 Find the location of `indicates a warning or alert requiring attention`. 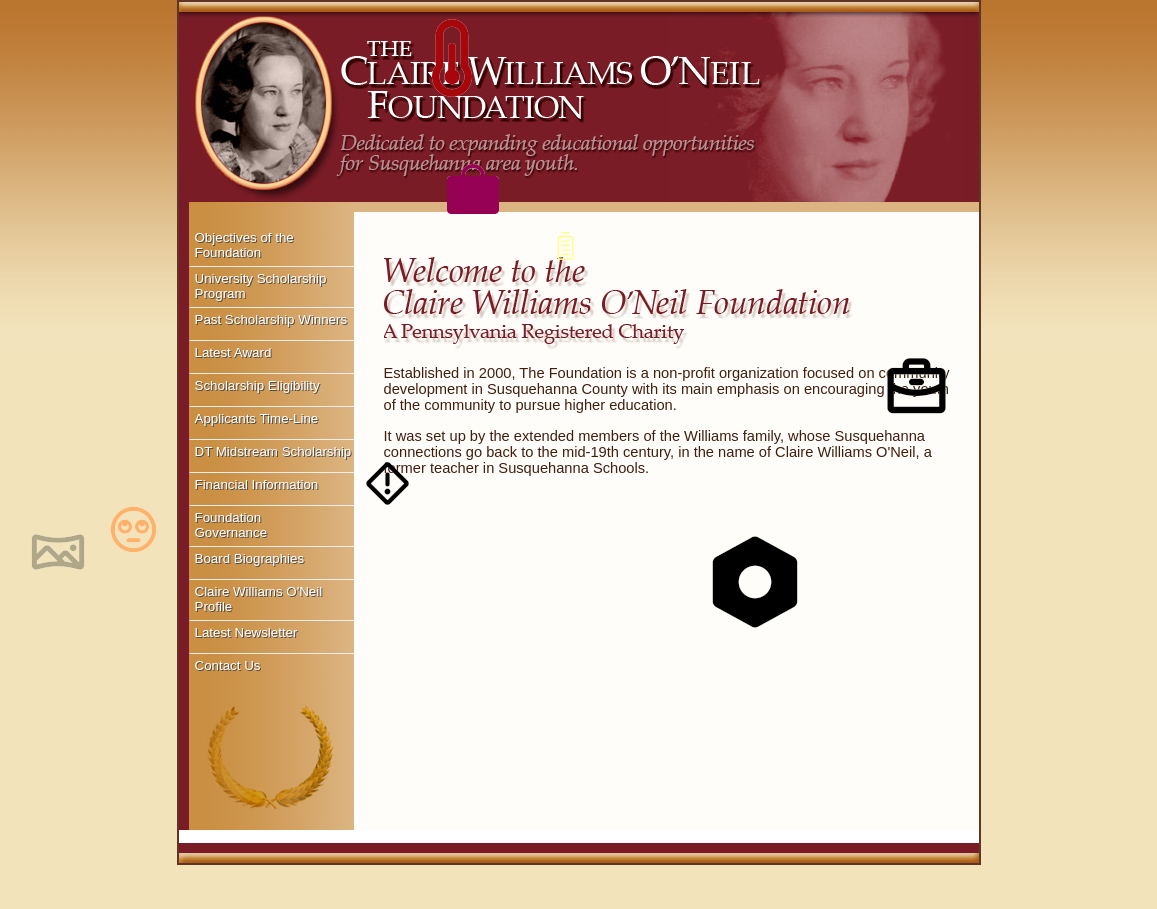

indicates a warning or alert requiring attention is located at coordinates (387, 483).